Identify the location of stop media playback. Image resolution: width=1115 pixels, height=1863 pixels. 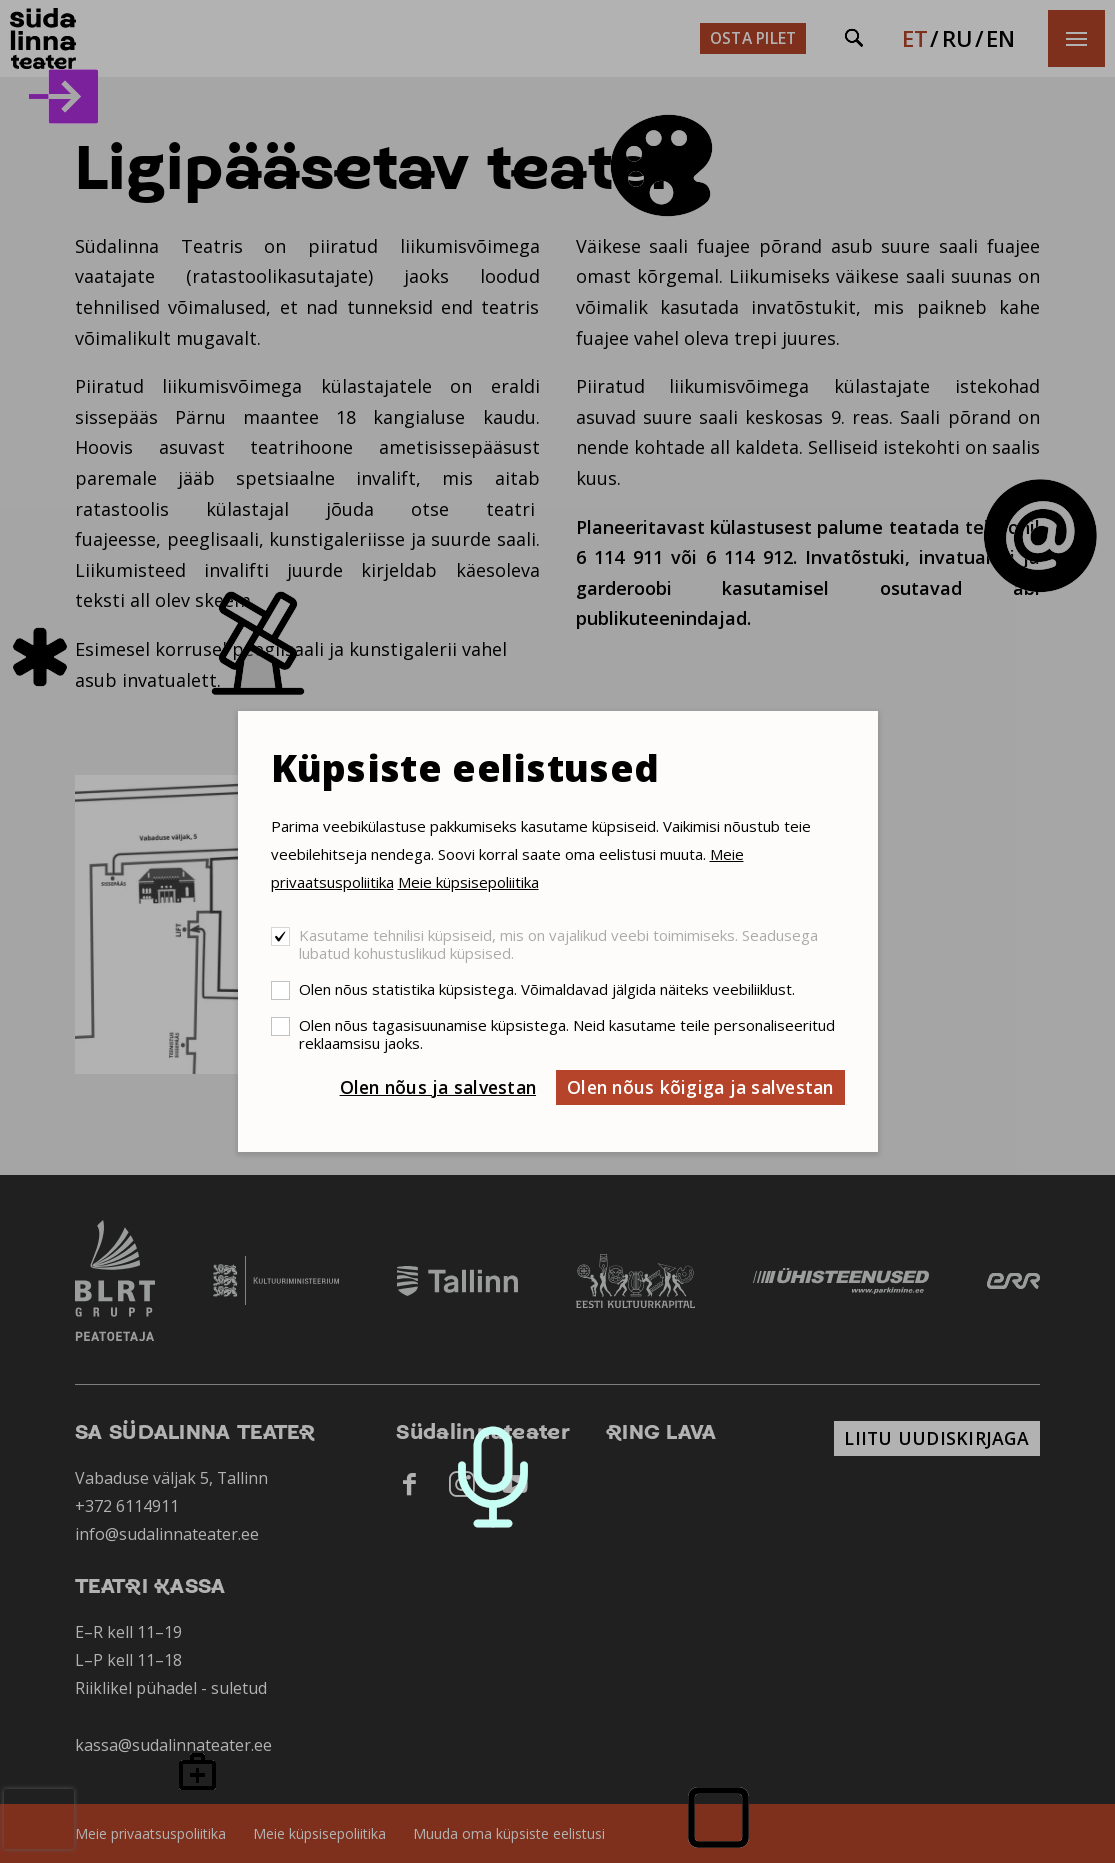
(718, 1817).